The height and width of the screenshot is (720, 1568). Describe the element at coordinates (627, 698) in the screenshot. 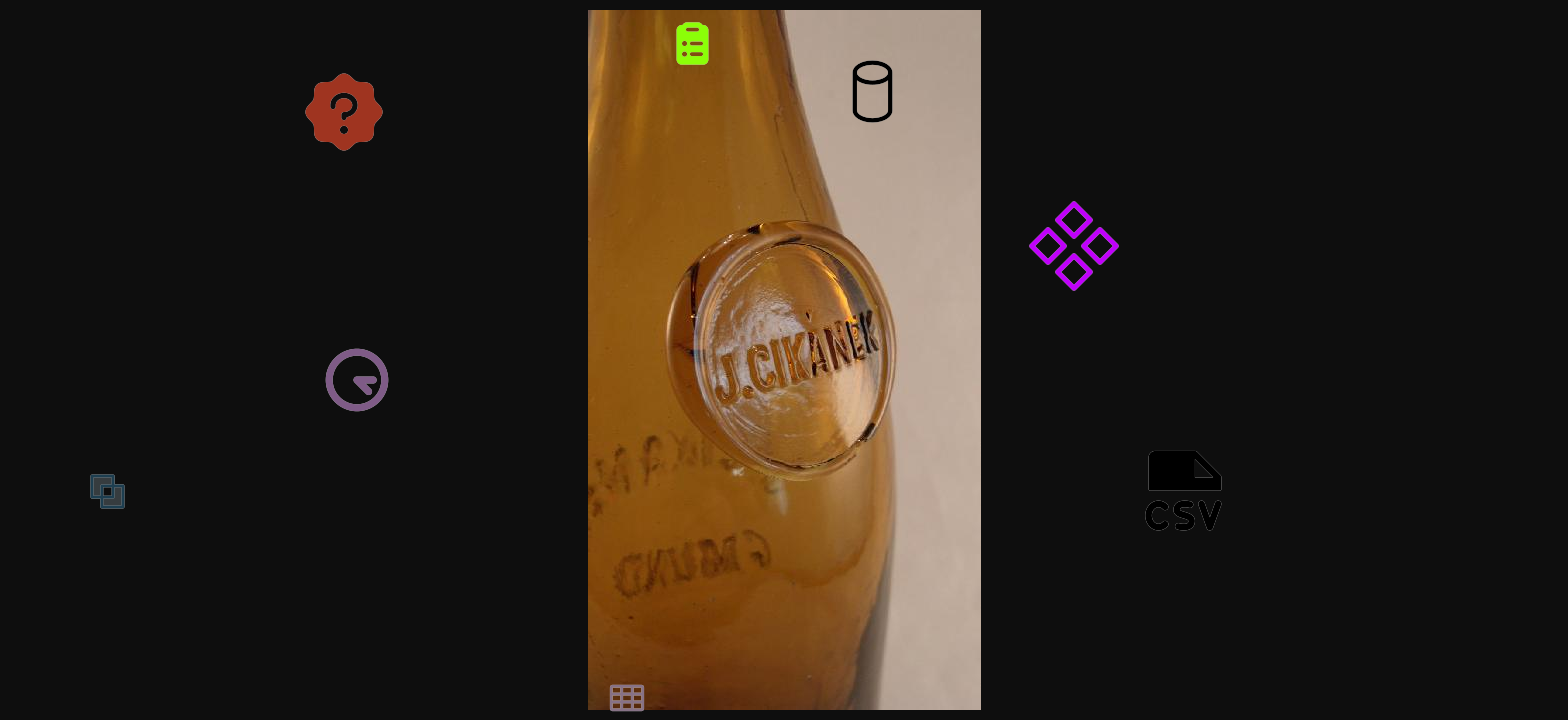

I see `view all apps or menu options` at that location.